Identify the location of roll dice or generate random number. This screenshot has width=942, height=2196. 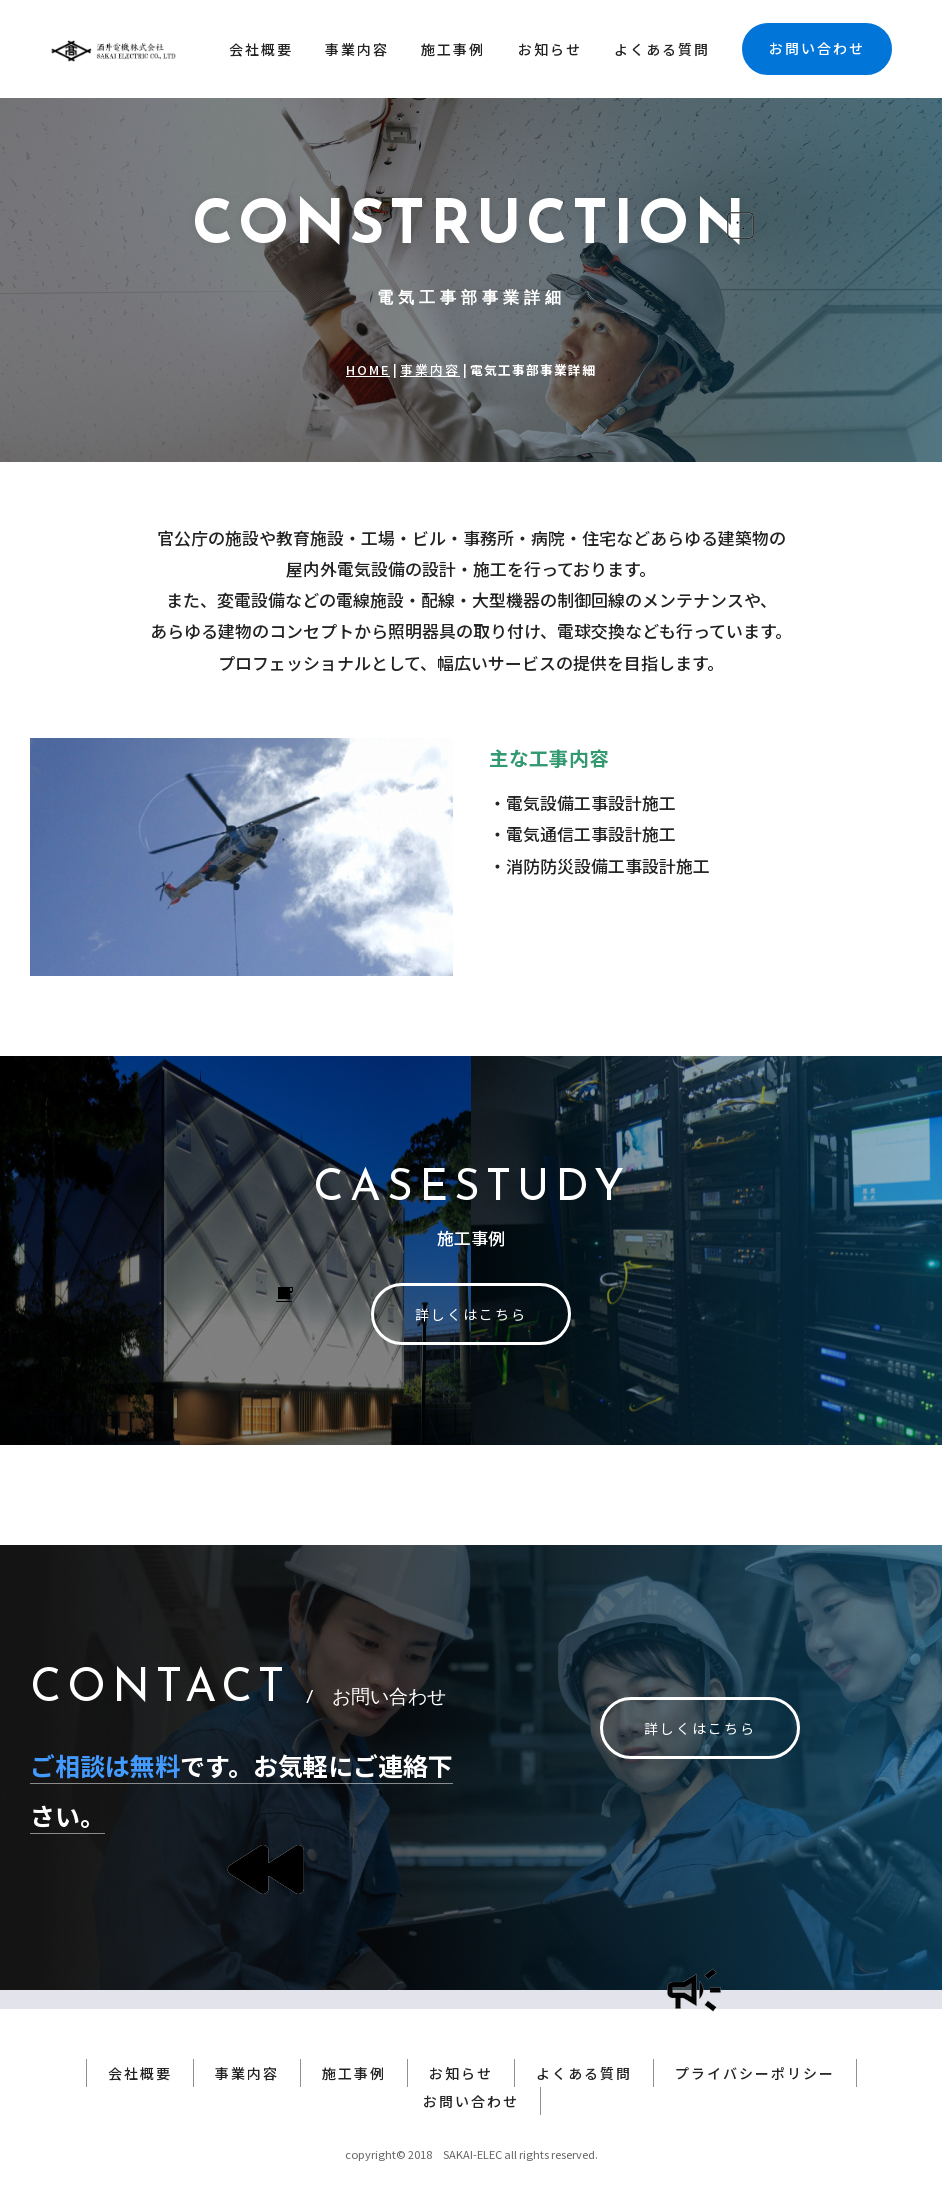
(740, 225).